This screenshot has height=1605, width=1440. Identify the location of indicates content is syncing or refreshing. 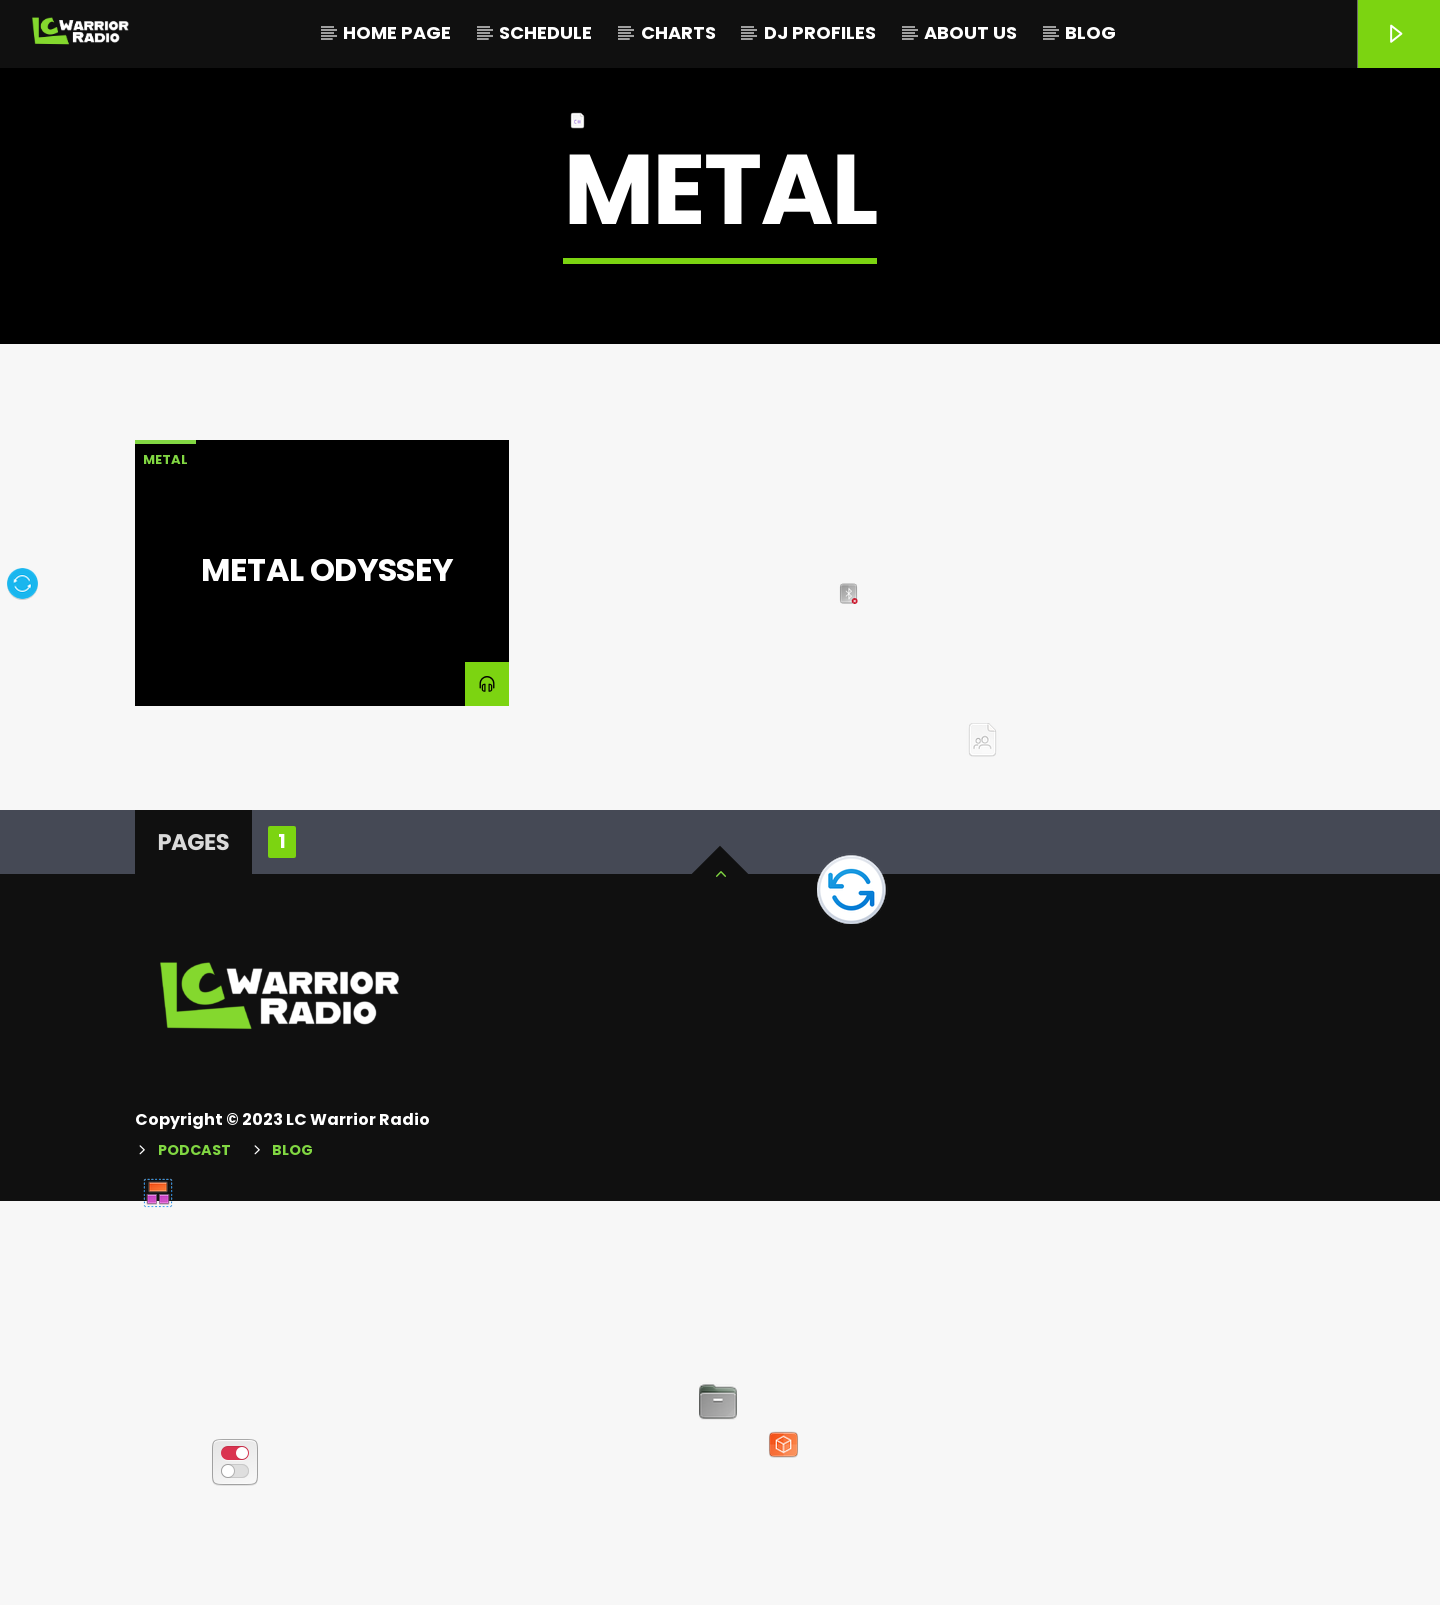
(889, 852).